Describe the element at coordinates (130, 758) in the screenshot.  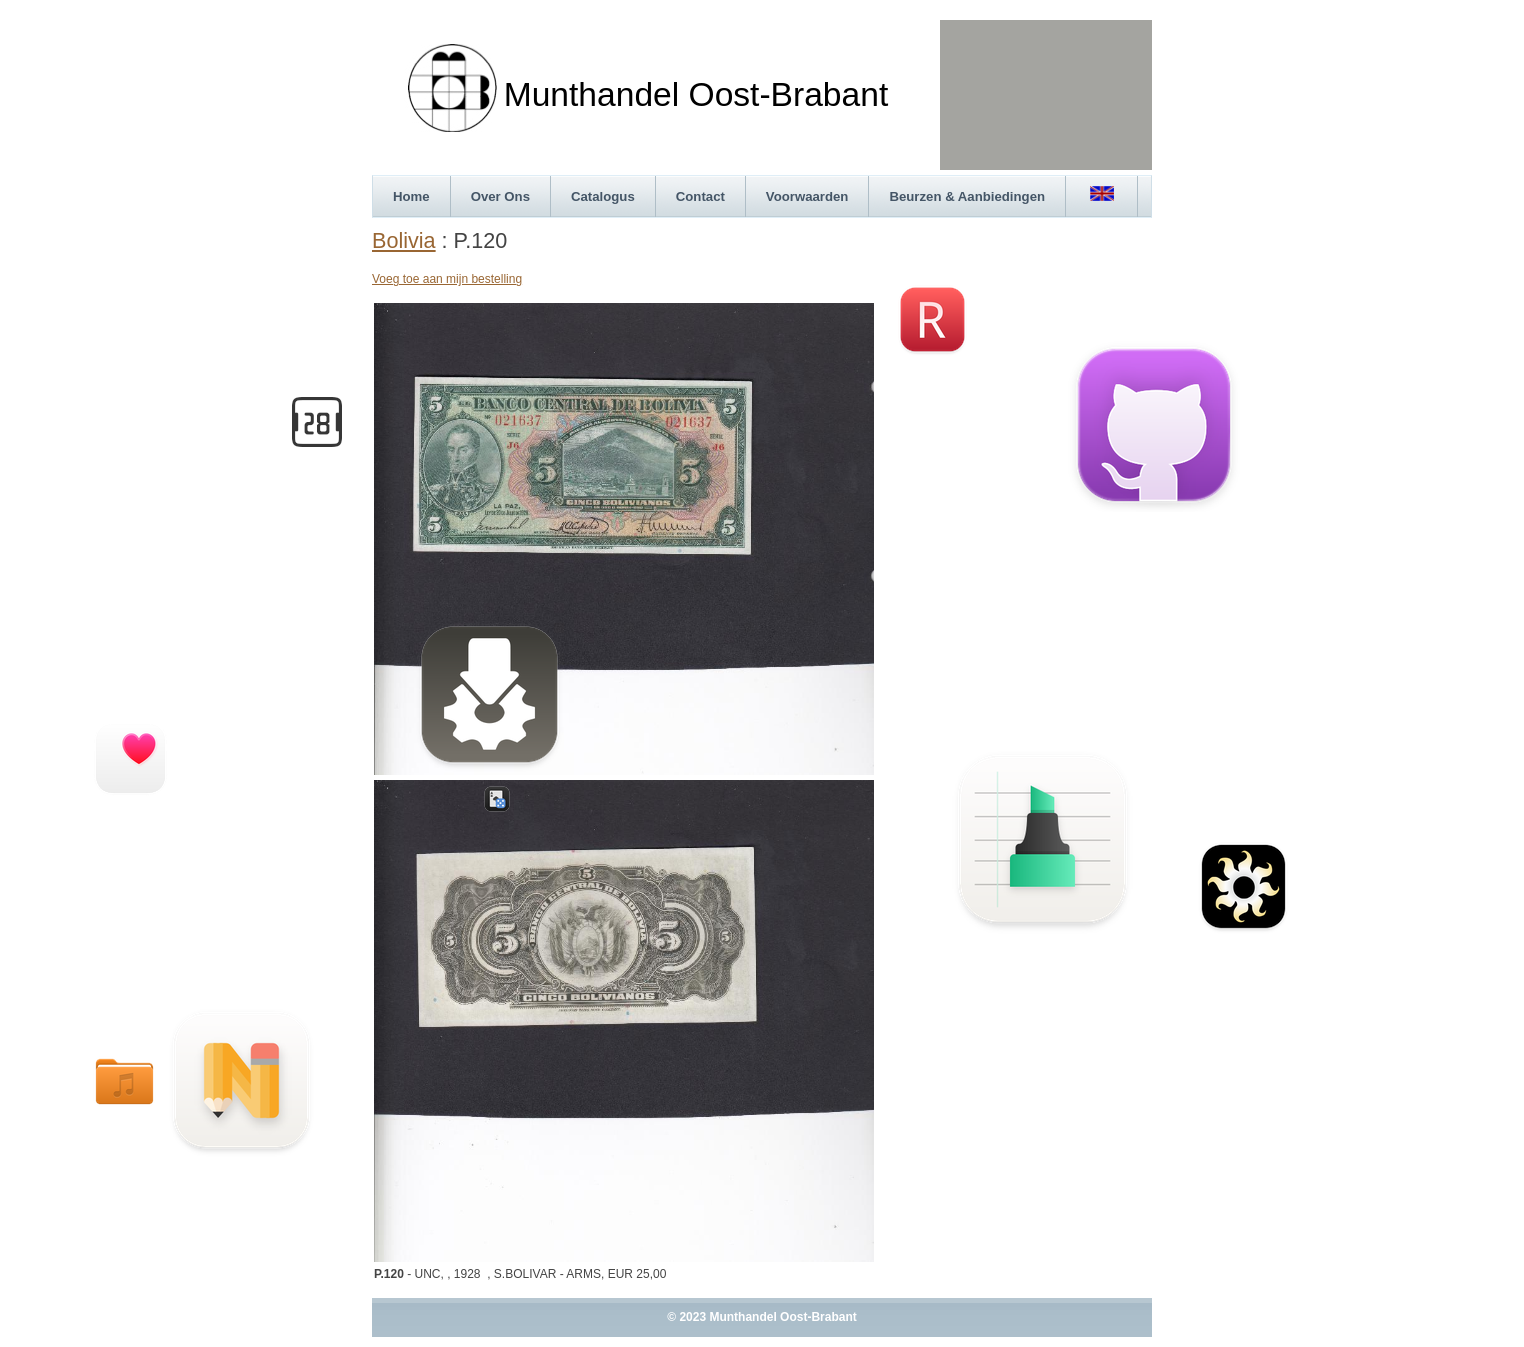
I see `open the Health app to view fitness and wellness data` at that location.